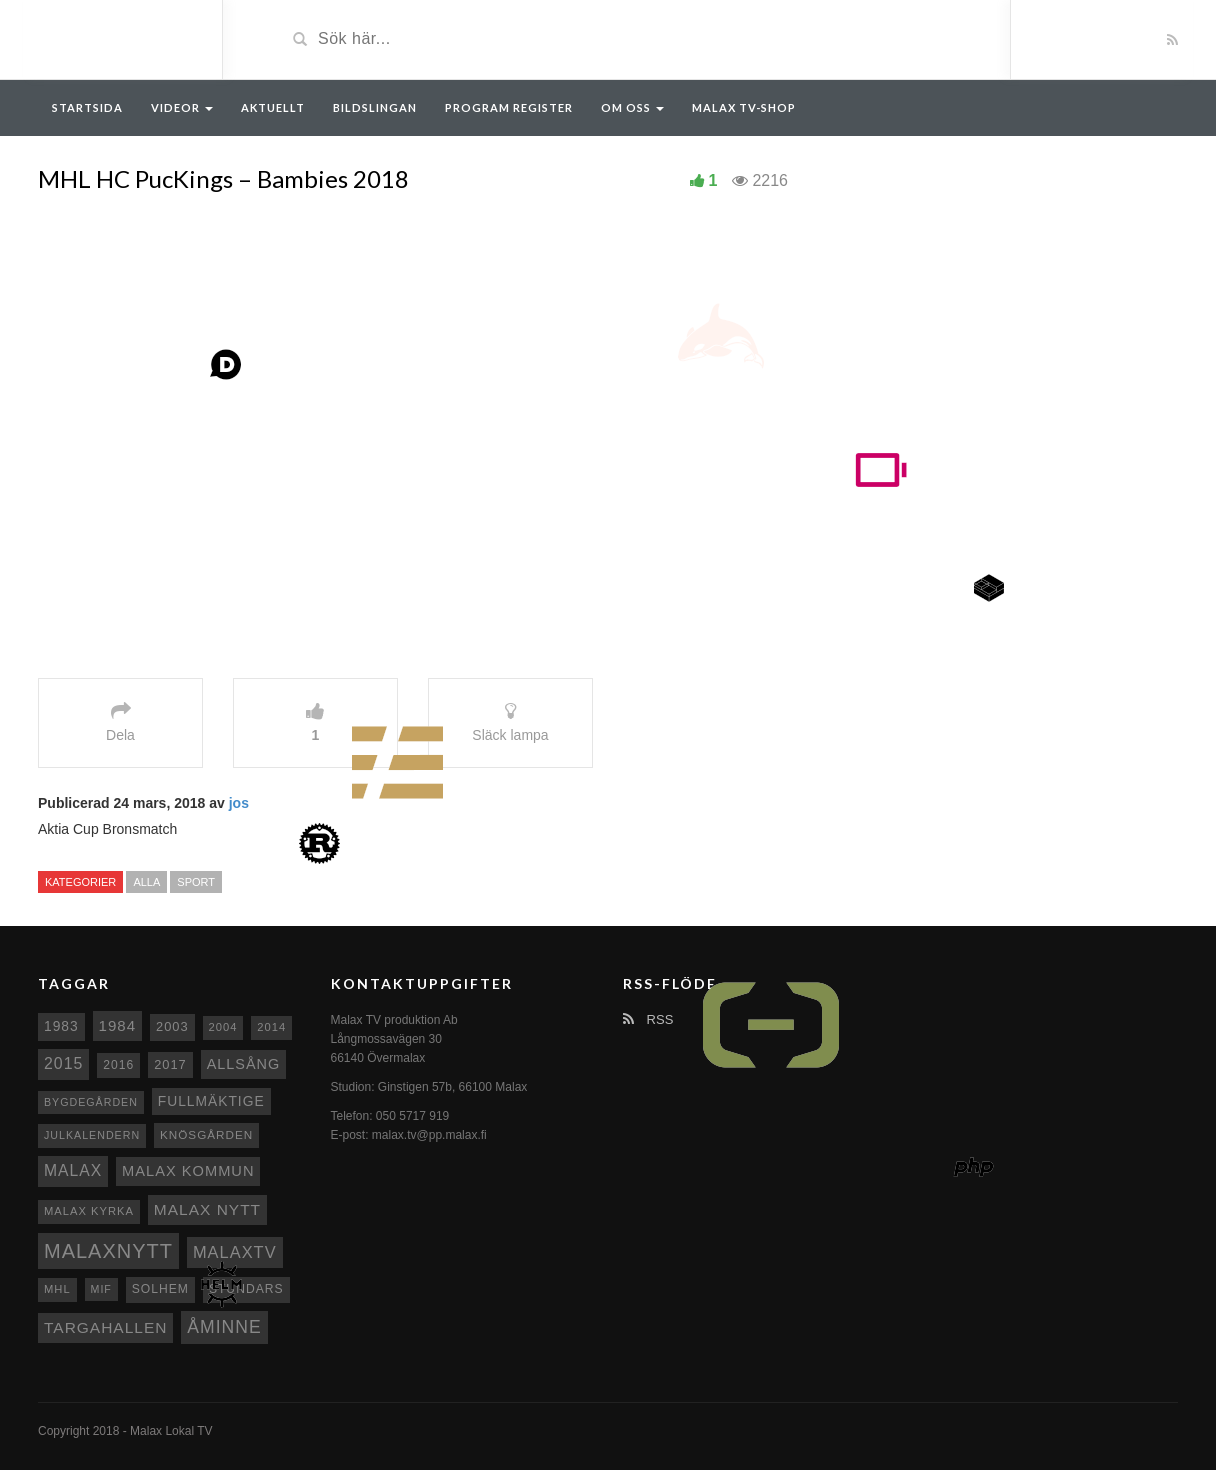 The width and height of the screenshot is (1216, 1470). What do you see at coordinates (989, 588) in the screenshot?
I see `Linux Containers (LXC) logo` at bounding box center [989, 588].